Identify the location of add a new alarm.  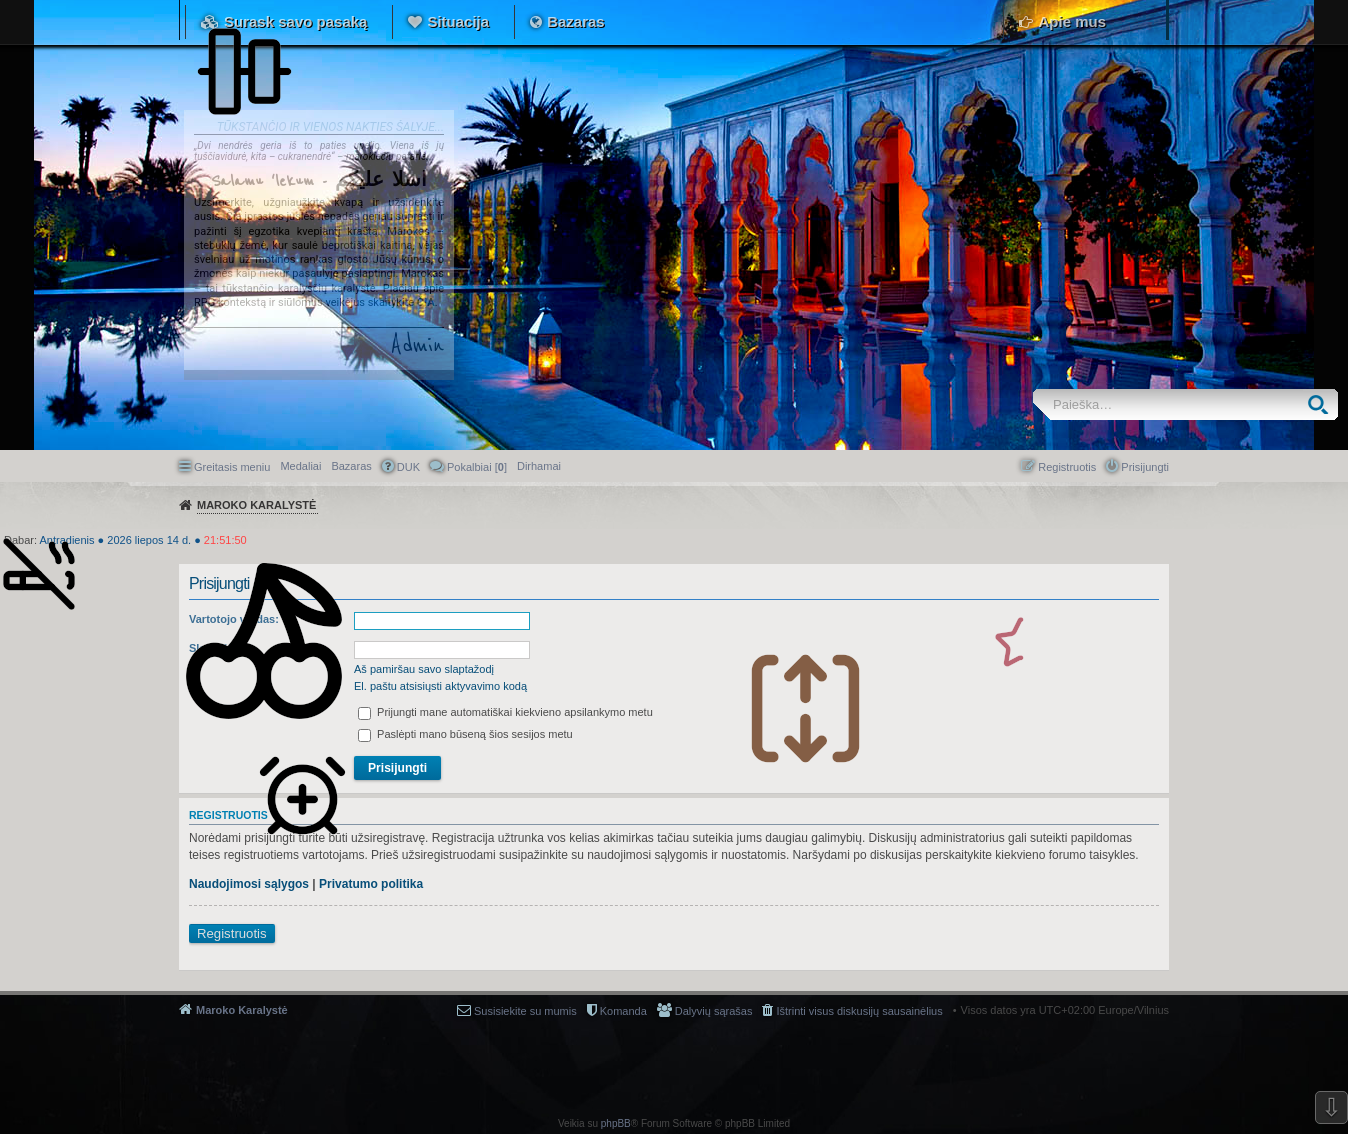
(302, 795).